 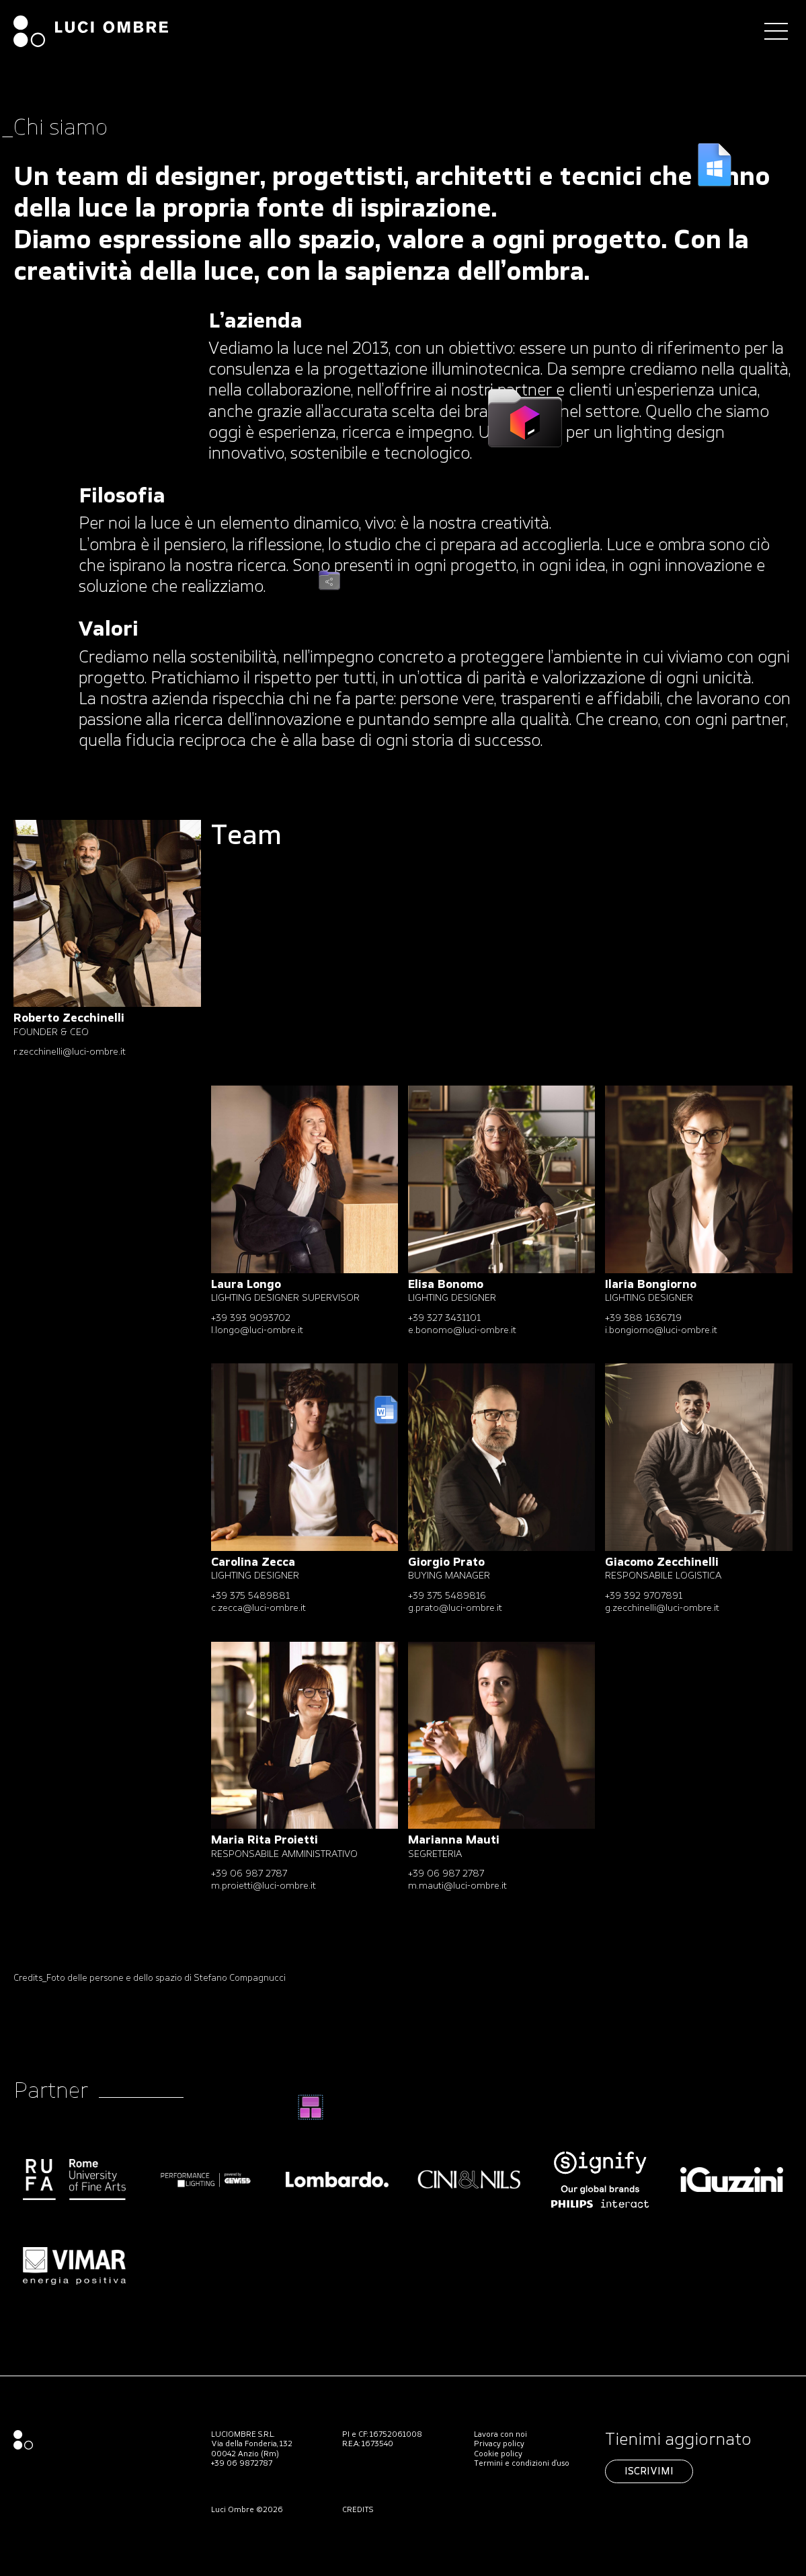 I want to click on open folder containing JetBrains Toolbox projects, so click(x=524, y=420).